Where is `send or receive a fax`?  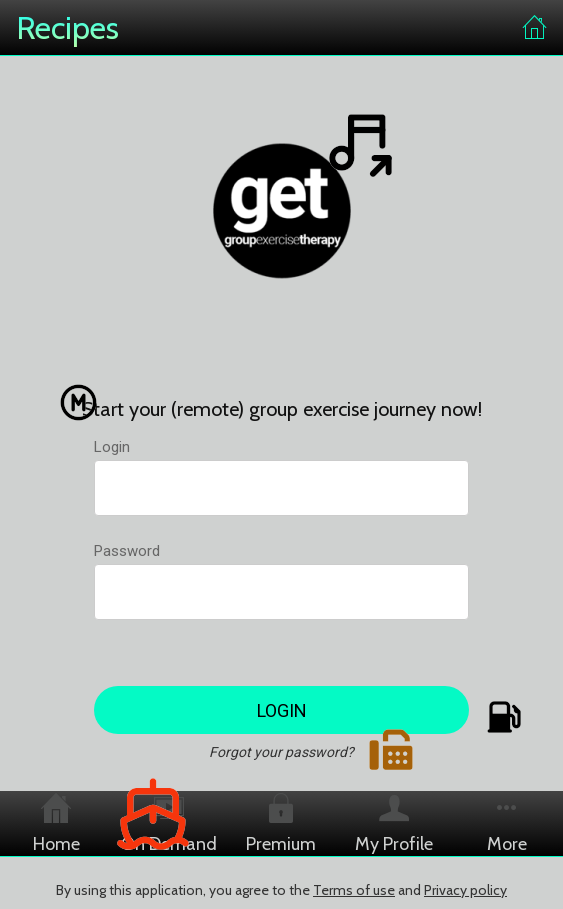 send or receive a fax is located at coordinates (391, 751).